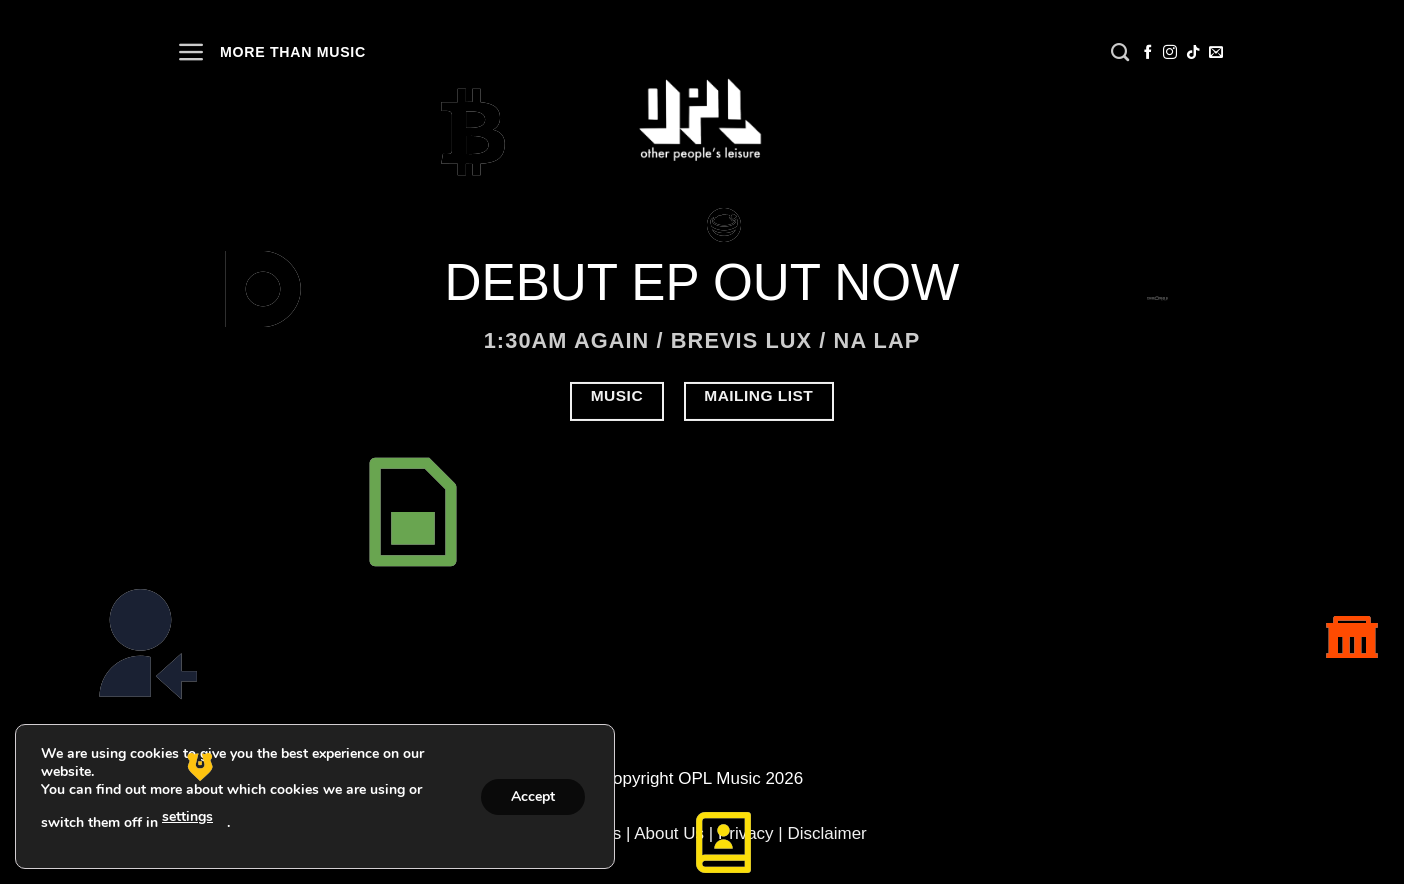 This screenshot has height=884, width=1404. What do you see at coordinates (200, 767) in the screenshot?
I see `open the Uptime Kuma monitoring dashboard` at bounding box center [200, 767].